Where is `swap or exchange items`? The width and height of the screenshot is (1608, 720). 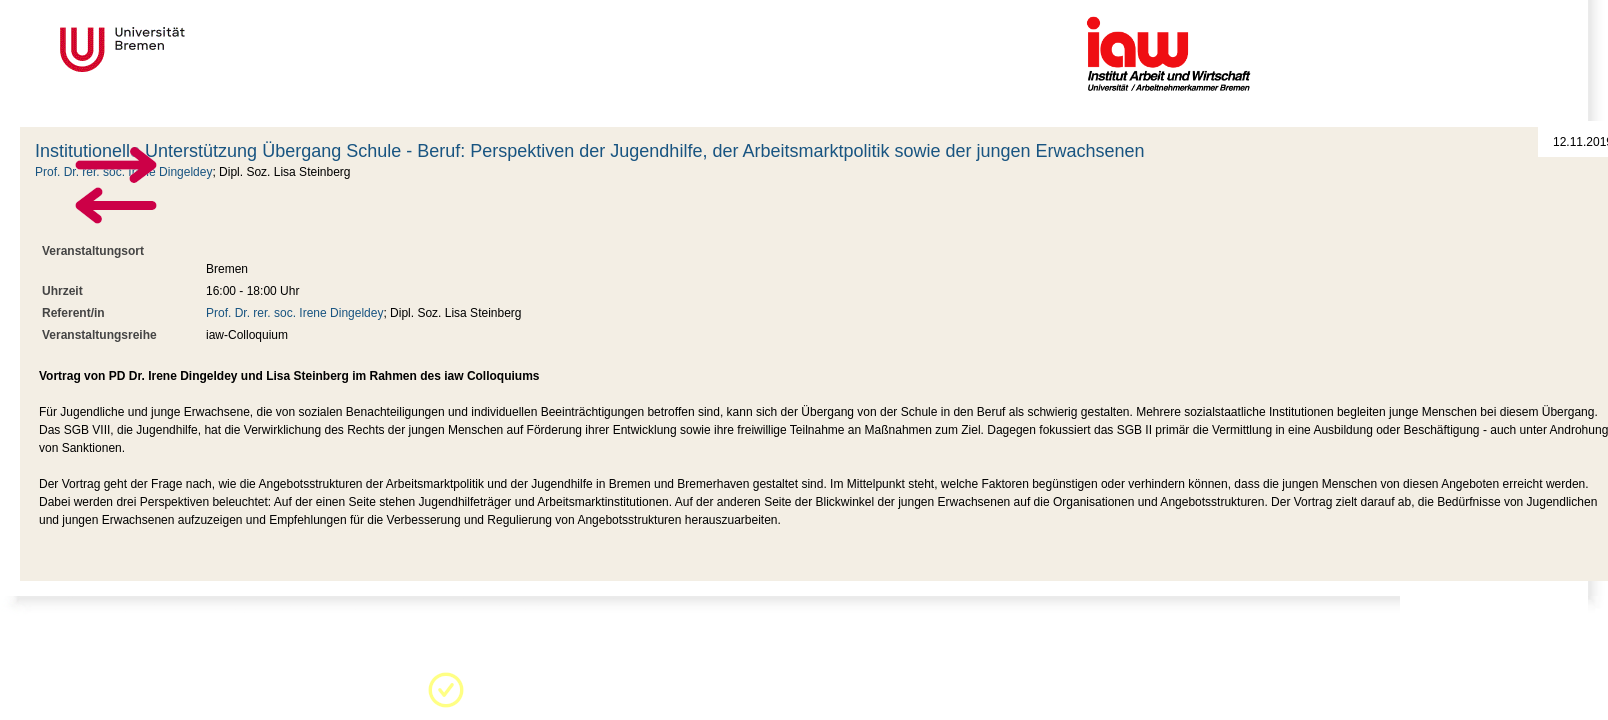
swap or exchange items is located at coordinates (116, 183).